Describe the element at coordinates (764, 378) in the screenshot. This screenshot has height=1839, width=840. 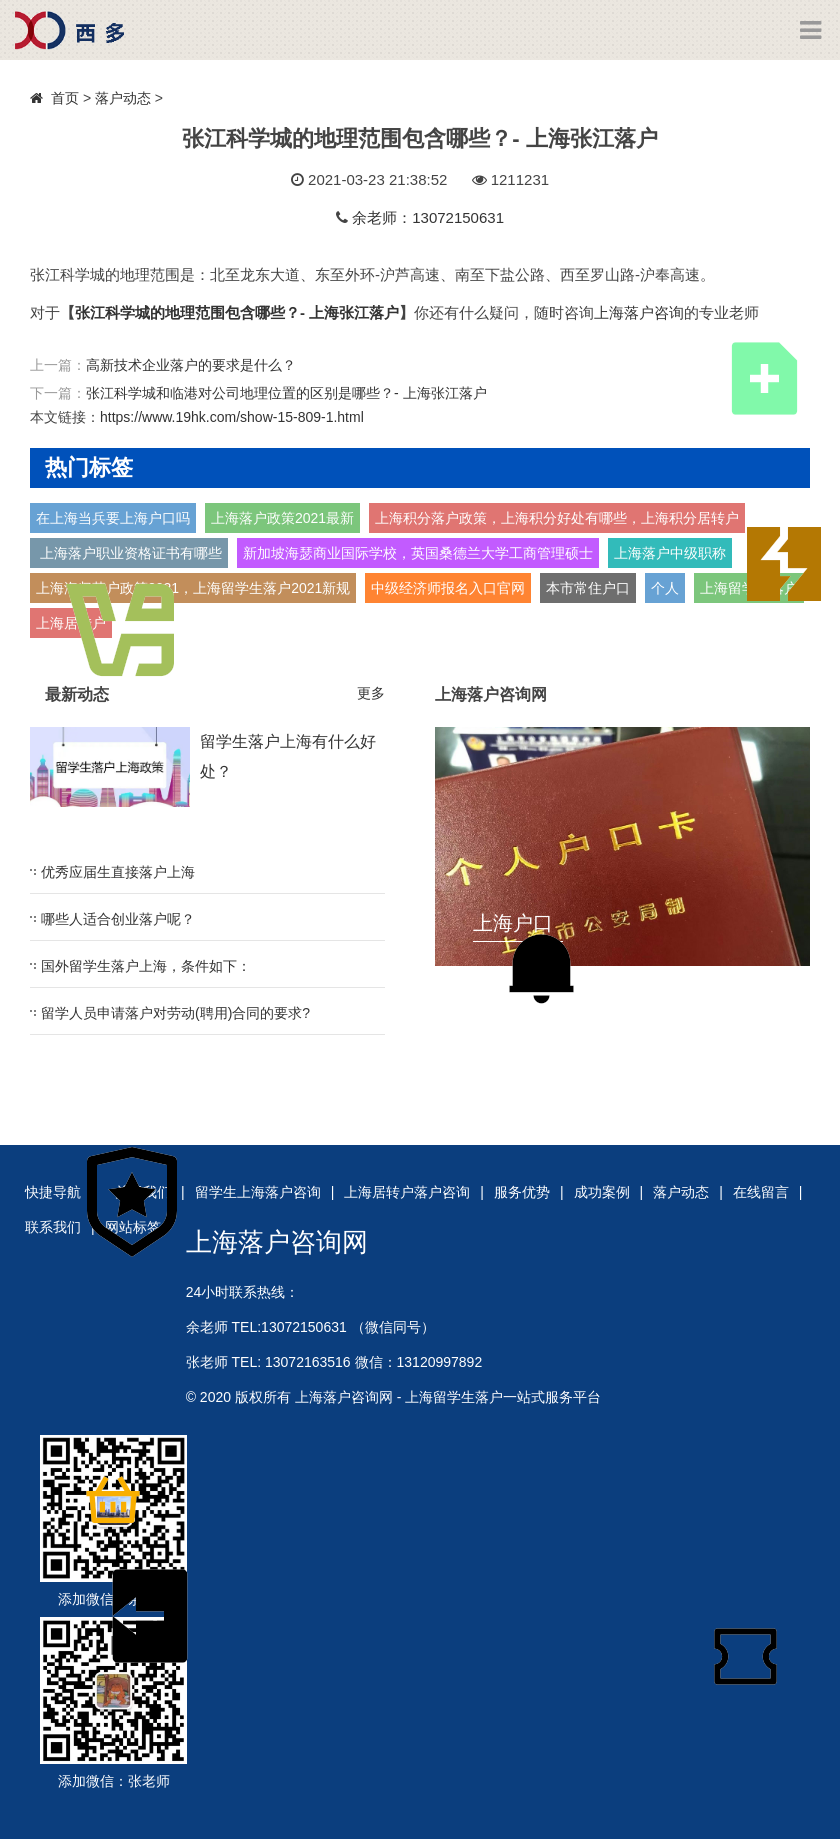
I see `create a new file` at that location.